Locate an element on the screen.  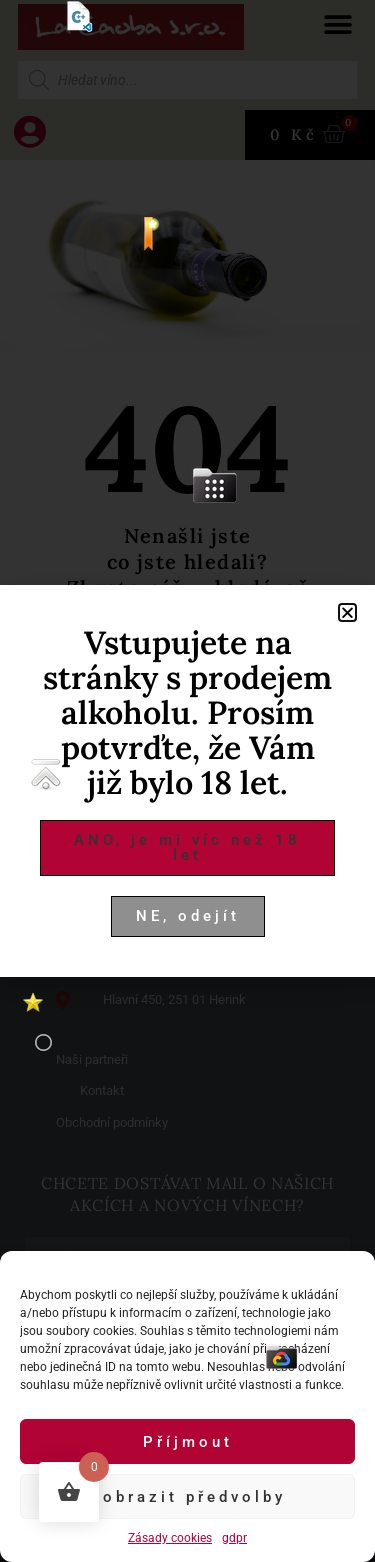
unselected radio button option is located at coordinates (43, 1042).